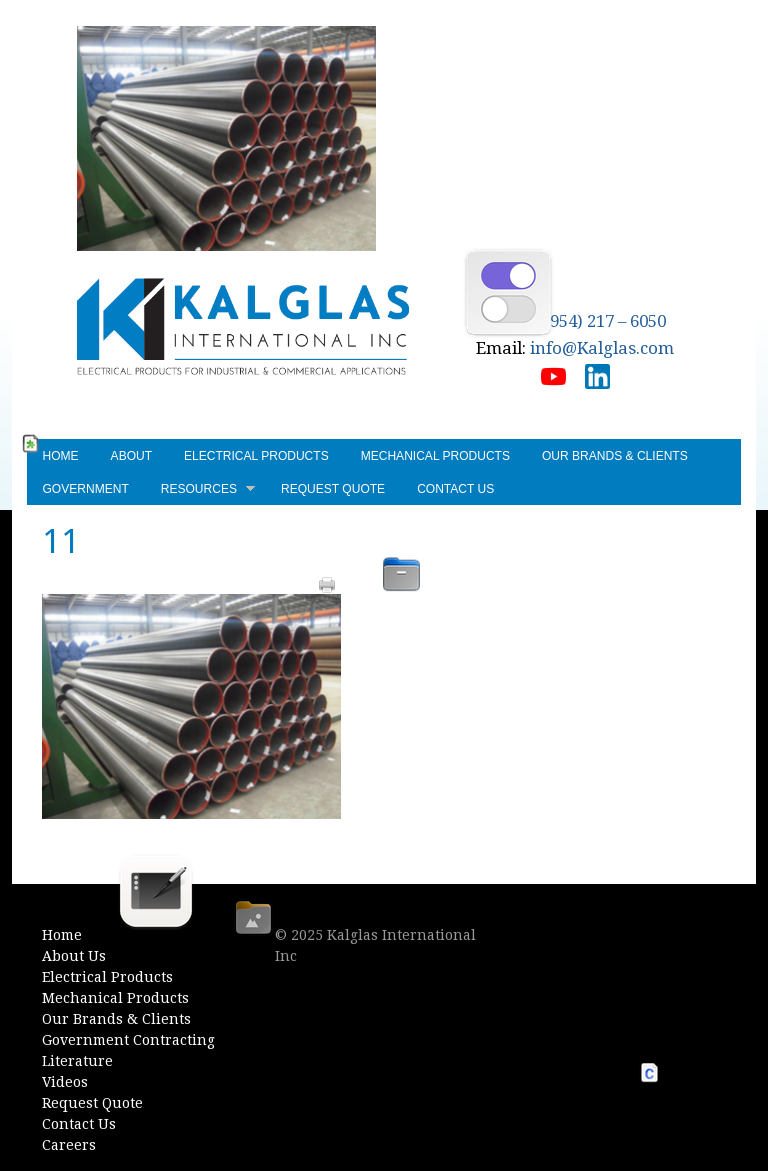 This screenshot has height=1171, width=768. Describe the element at coordinates (30, 443) in the screenshot. I see `an openoffice extension or add-on file` at that location.